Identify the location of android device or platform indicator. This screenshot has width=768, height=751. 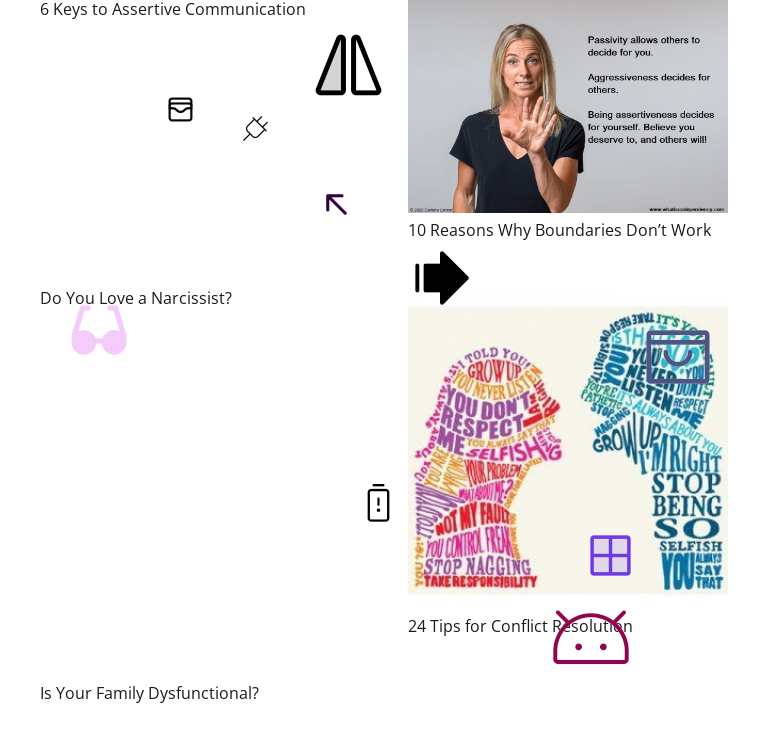
(591, 640).